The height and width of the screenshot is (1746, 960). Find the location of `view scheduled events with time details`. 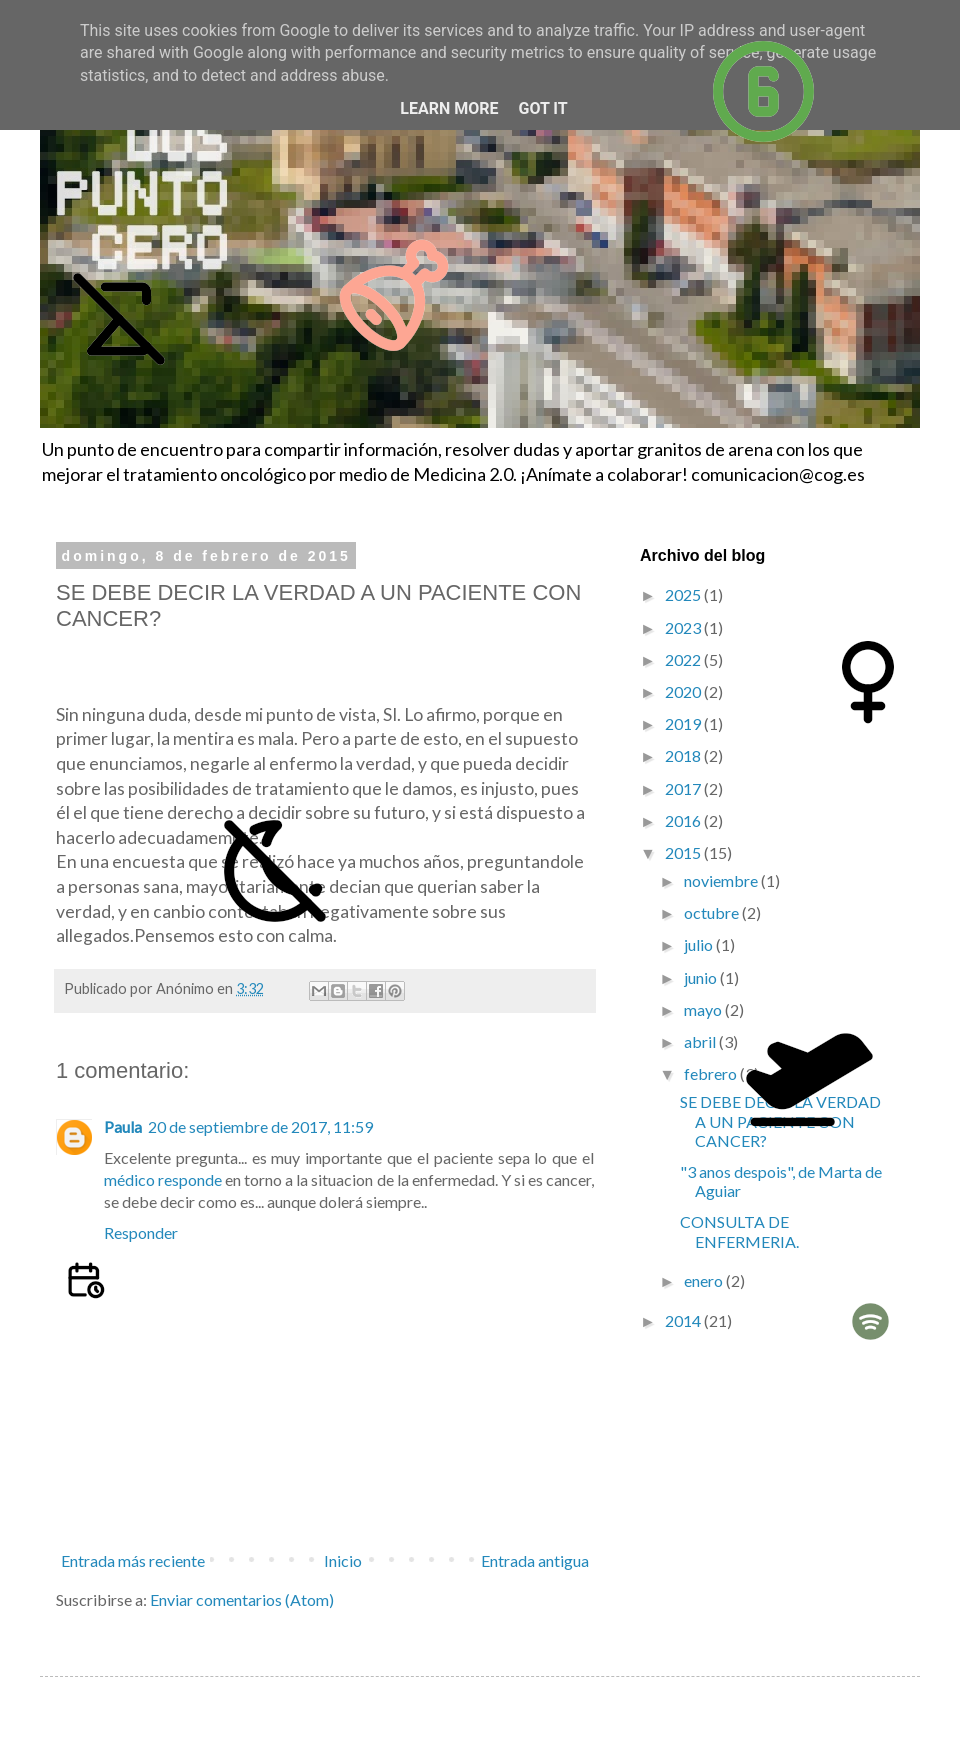

view scheduled events with time details is located at coordinates (85, 1279).